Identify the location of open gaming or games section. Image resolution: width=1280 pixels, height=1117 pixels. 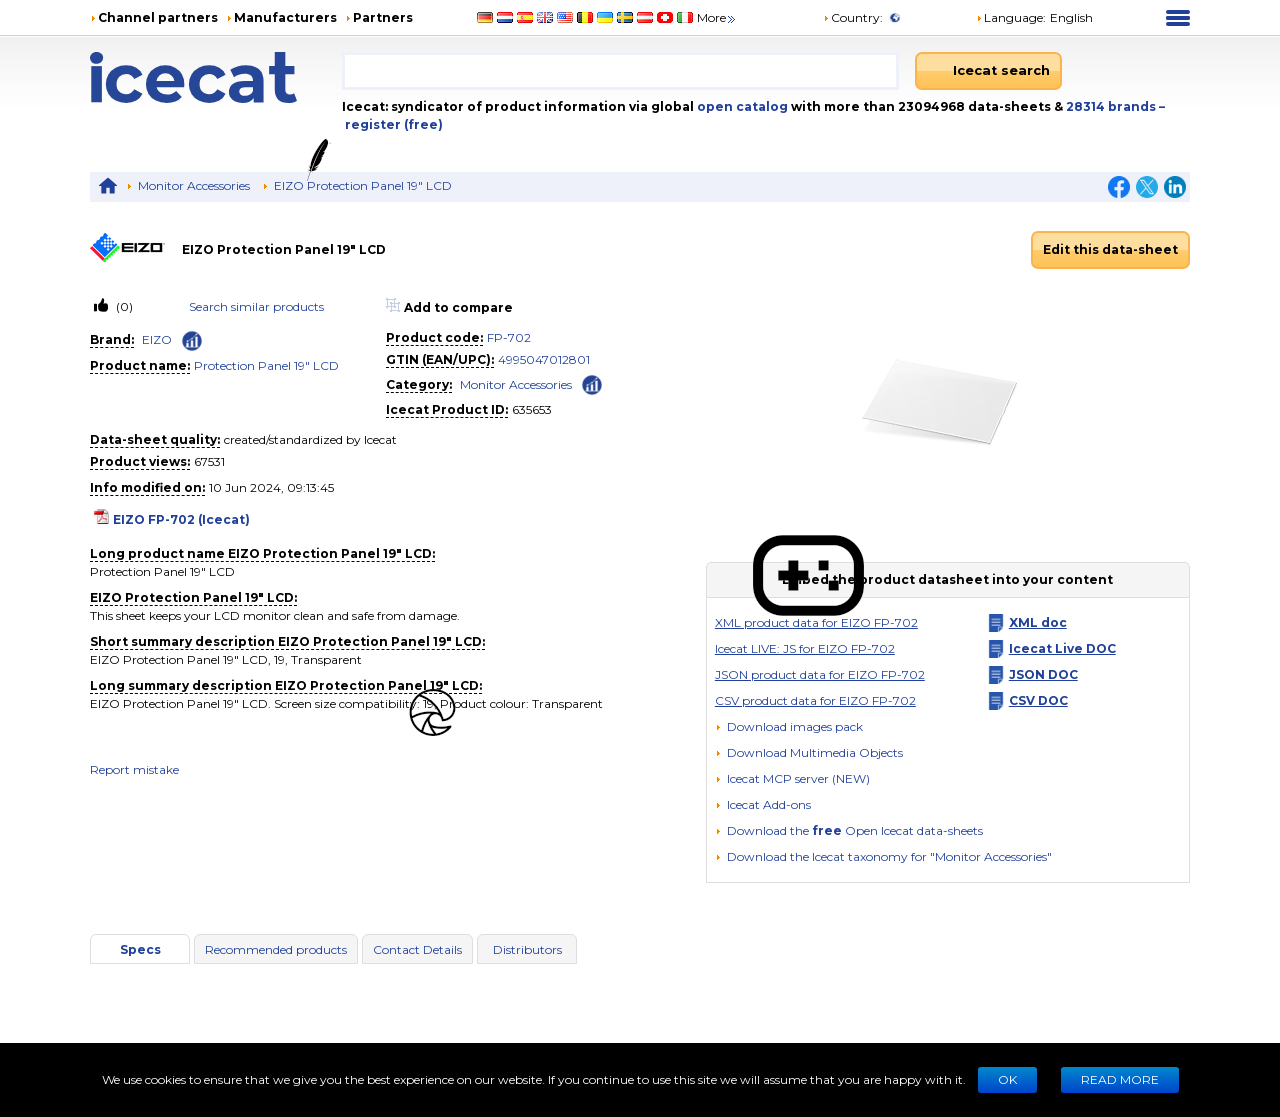
(808, 575).